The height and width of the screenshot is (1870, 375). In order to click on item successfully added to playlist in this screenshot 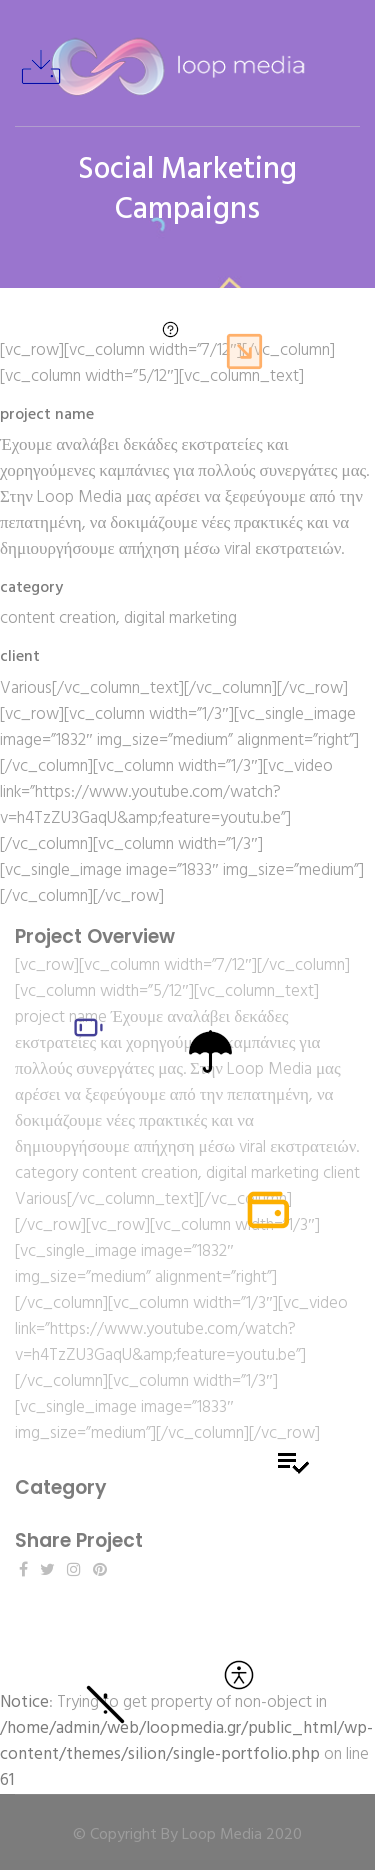, I will do `click(293, 1462)`.